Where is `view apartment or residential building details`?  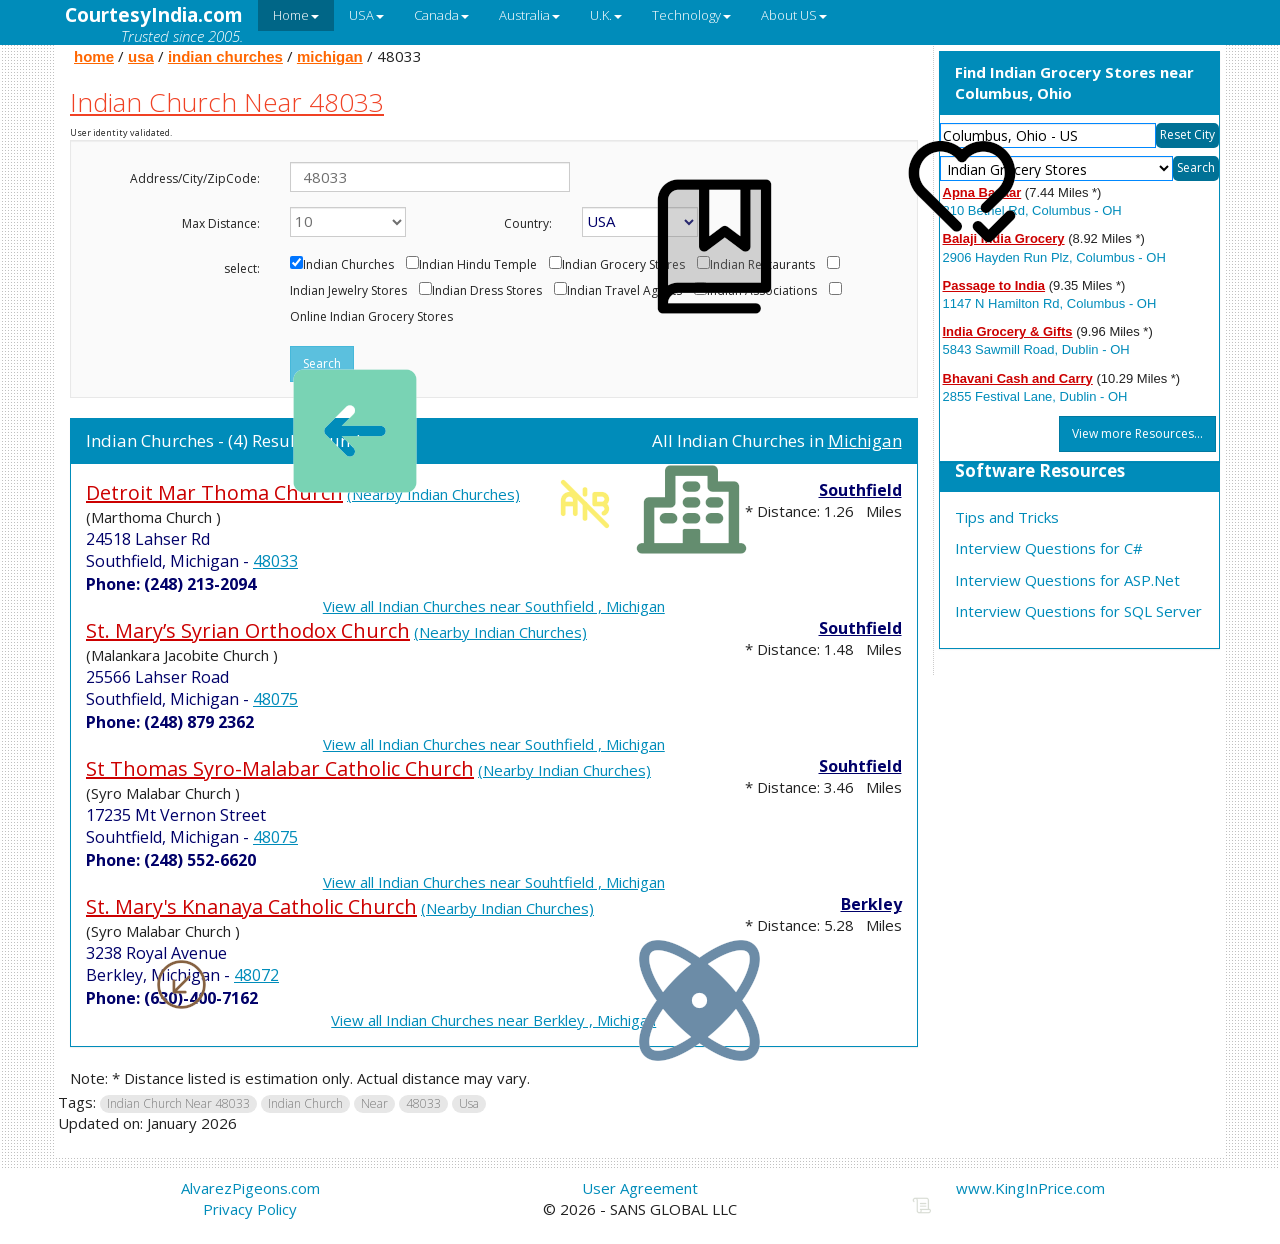 view apartment or residential building details is located at coordinates (691, 509).